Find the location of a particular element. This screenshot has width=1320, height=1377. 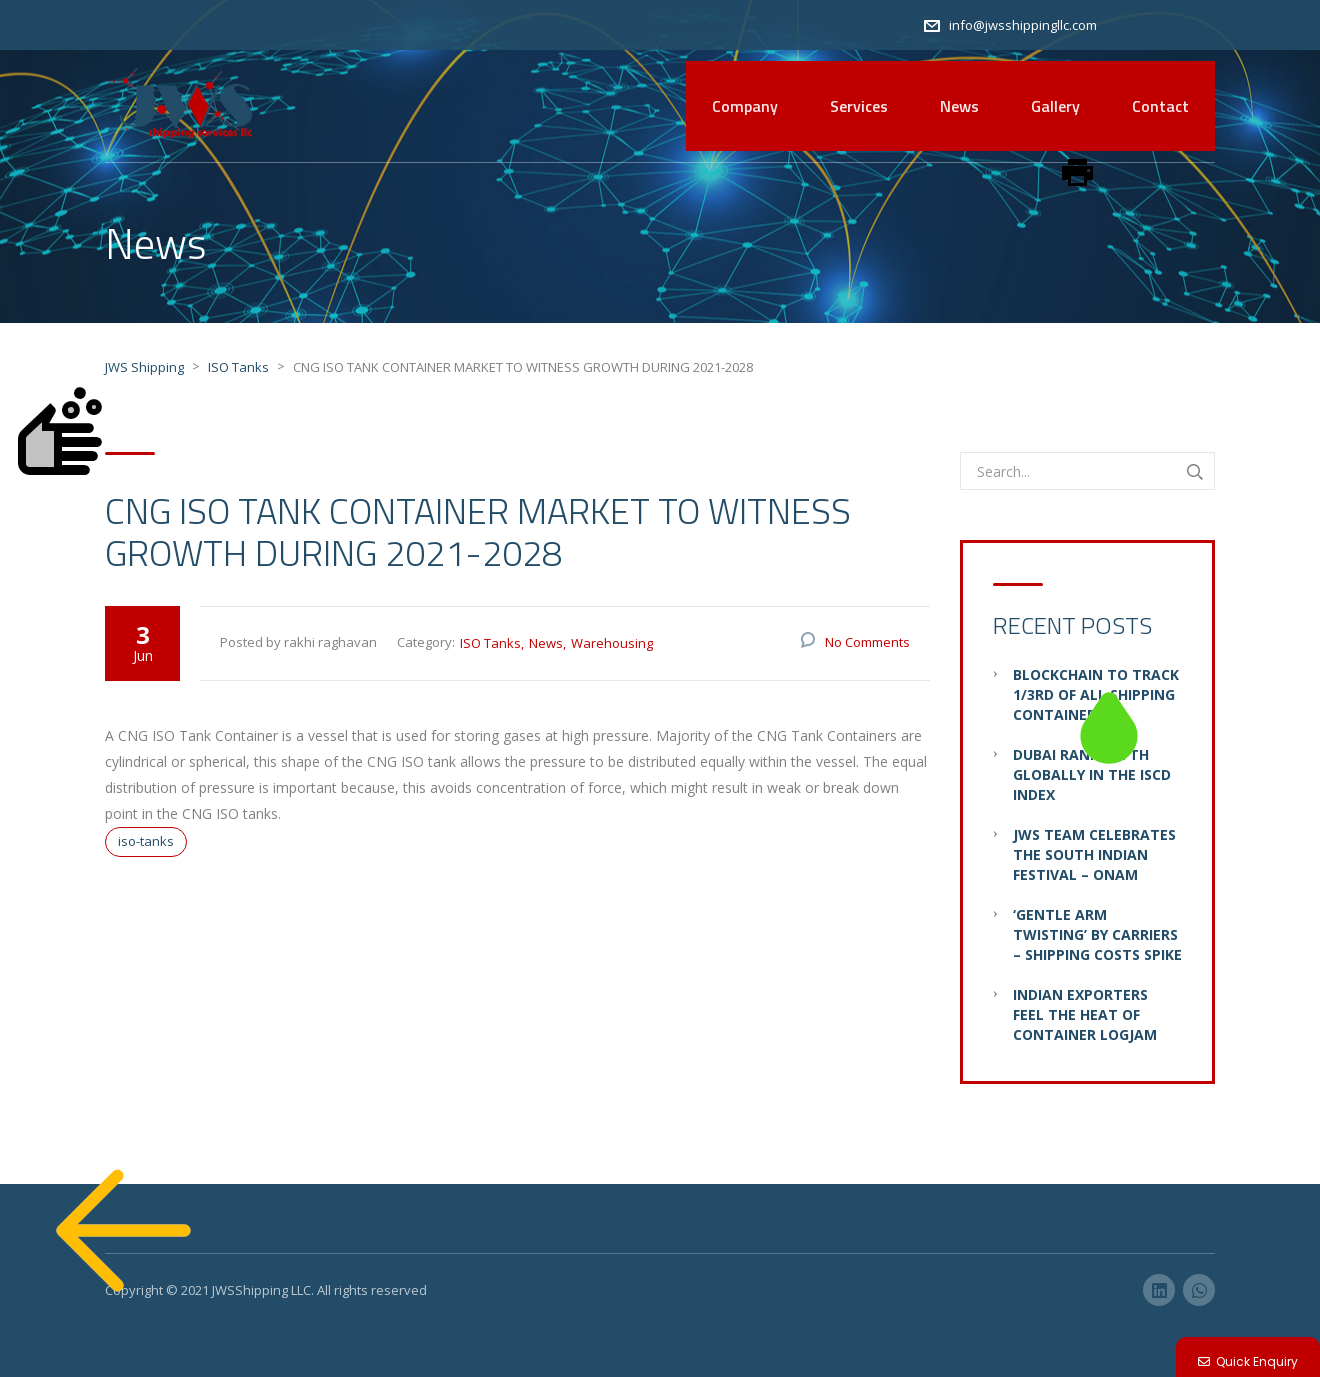

indicates handwashing facilities available is located at coordinates (62, 431).